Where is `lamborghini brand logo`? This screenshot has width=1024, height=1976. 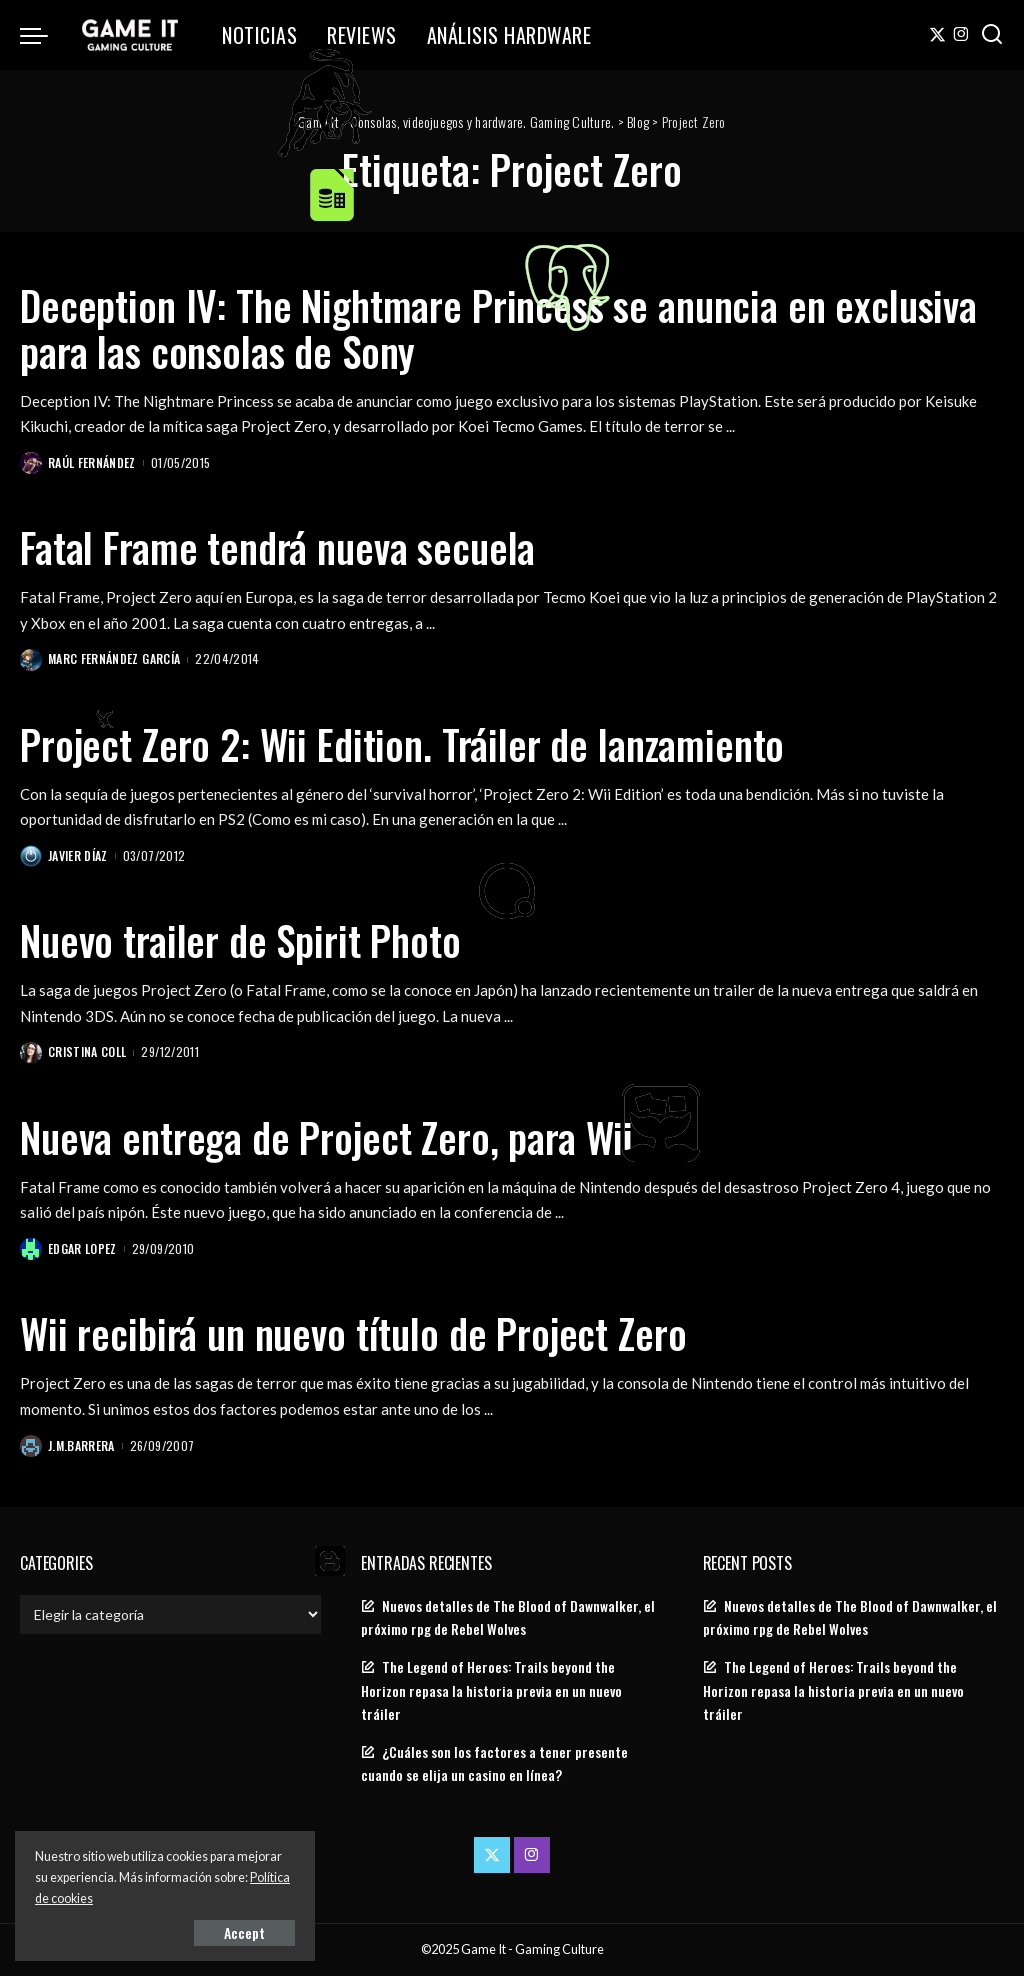 lamborghini brand logo is located at coordinates (325, 103).